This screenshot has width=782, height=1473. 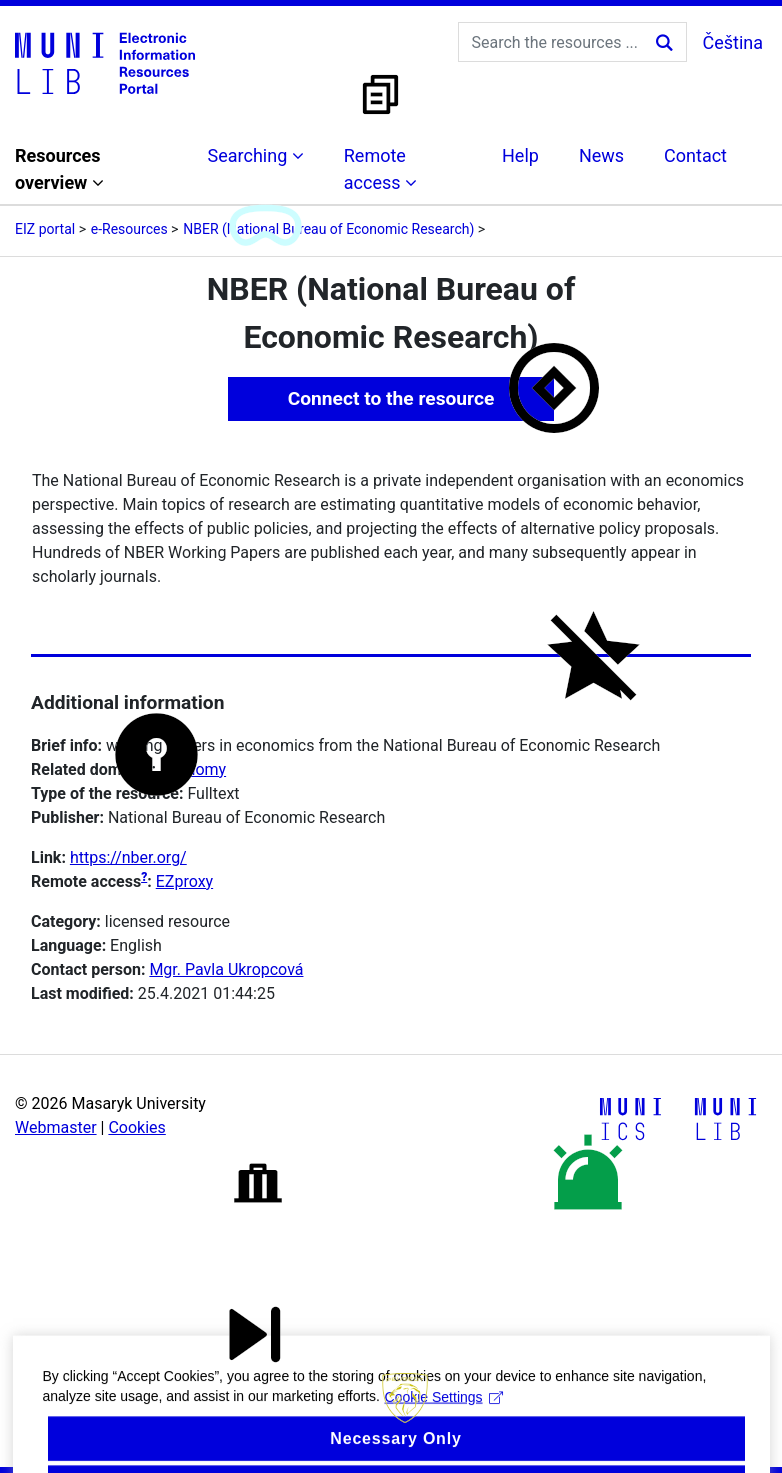 I want to click on disable or turn off favorites, so click(x=593, y=657).